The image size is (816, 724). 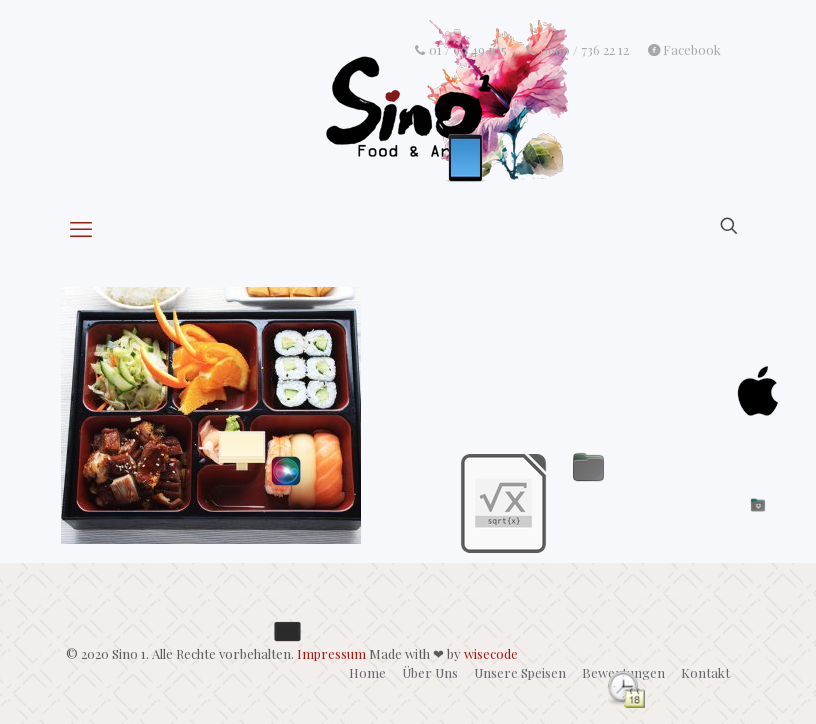 What do you see at coordinates (503, 503) in the screenshot?
I see `open a libreoffice math formula document` at bounding box center [503, 503].